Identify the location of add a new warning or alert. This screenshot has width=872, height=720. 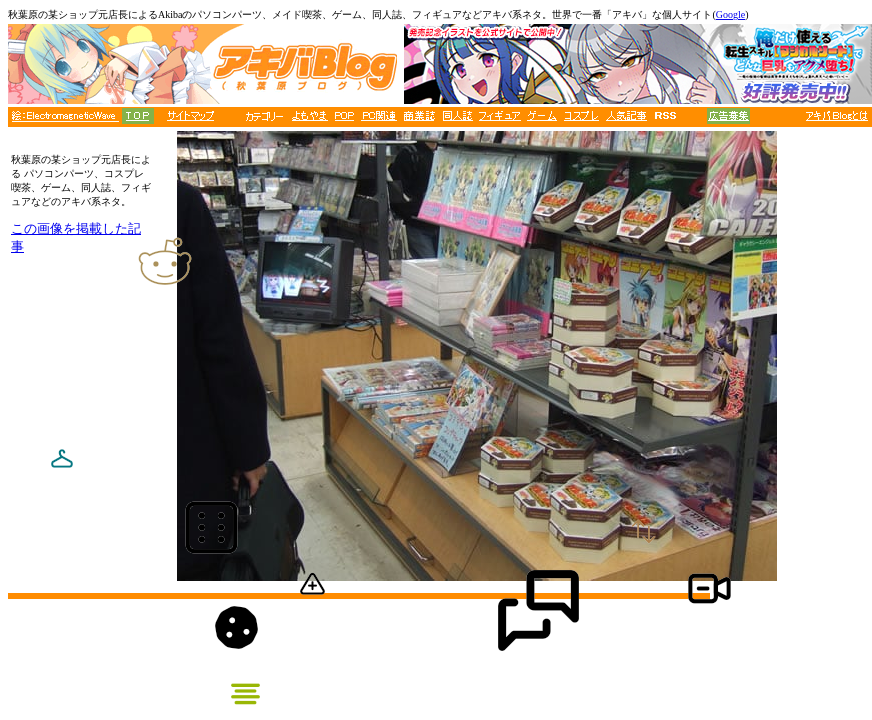
(312, 584).